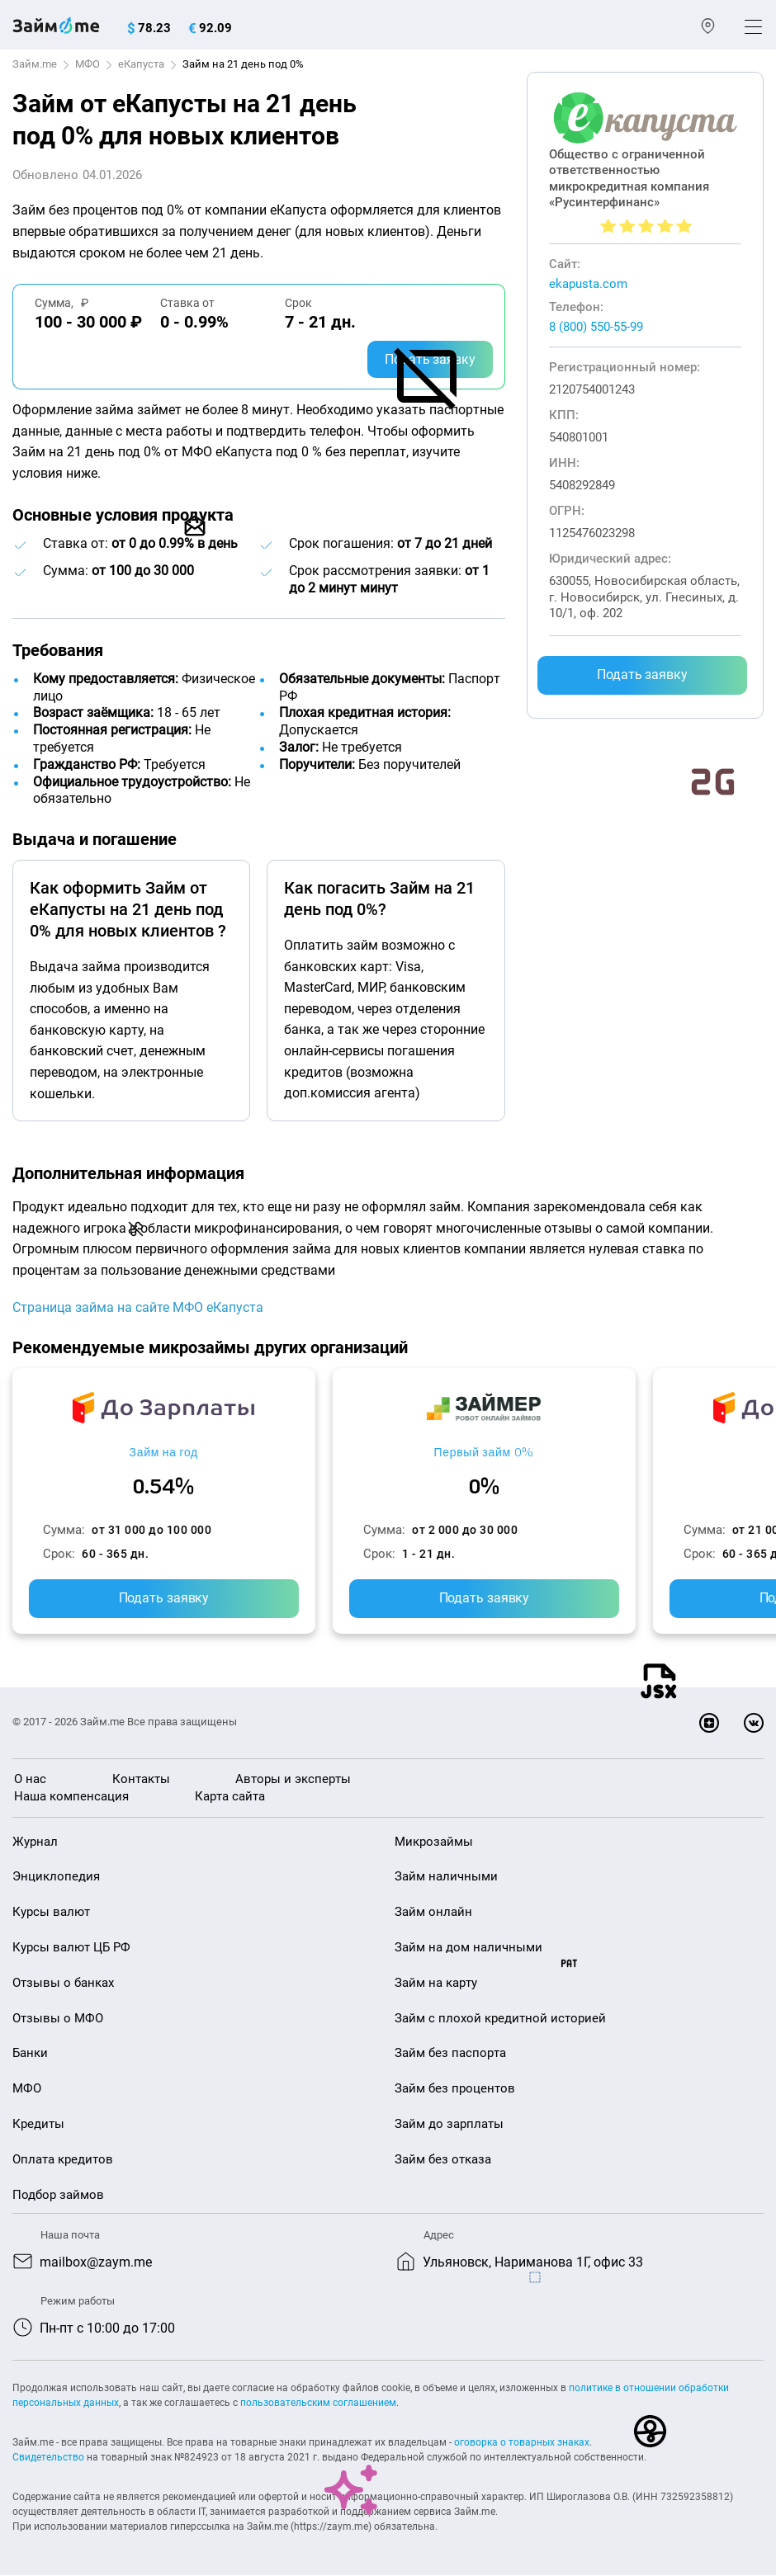  Describe the element at coordinates (352, 2489) in the screenshot. I see `indicates AI-generated or enhanced content` at that location.